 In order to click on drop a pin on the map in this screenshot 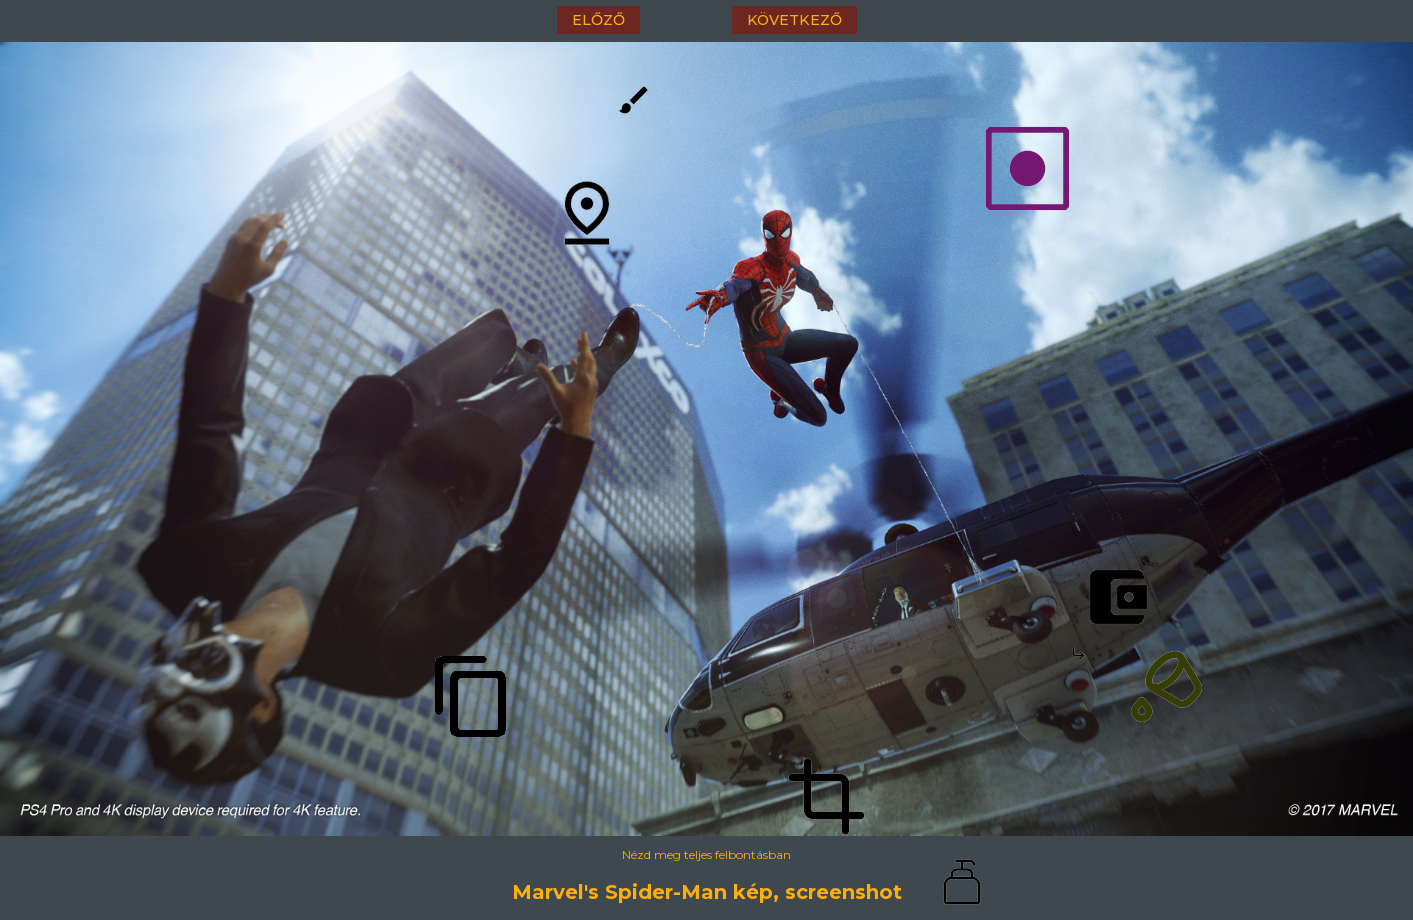, I will do `click(587, 213)`.